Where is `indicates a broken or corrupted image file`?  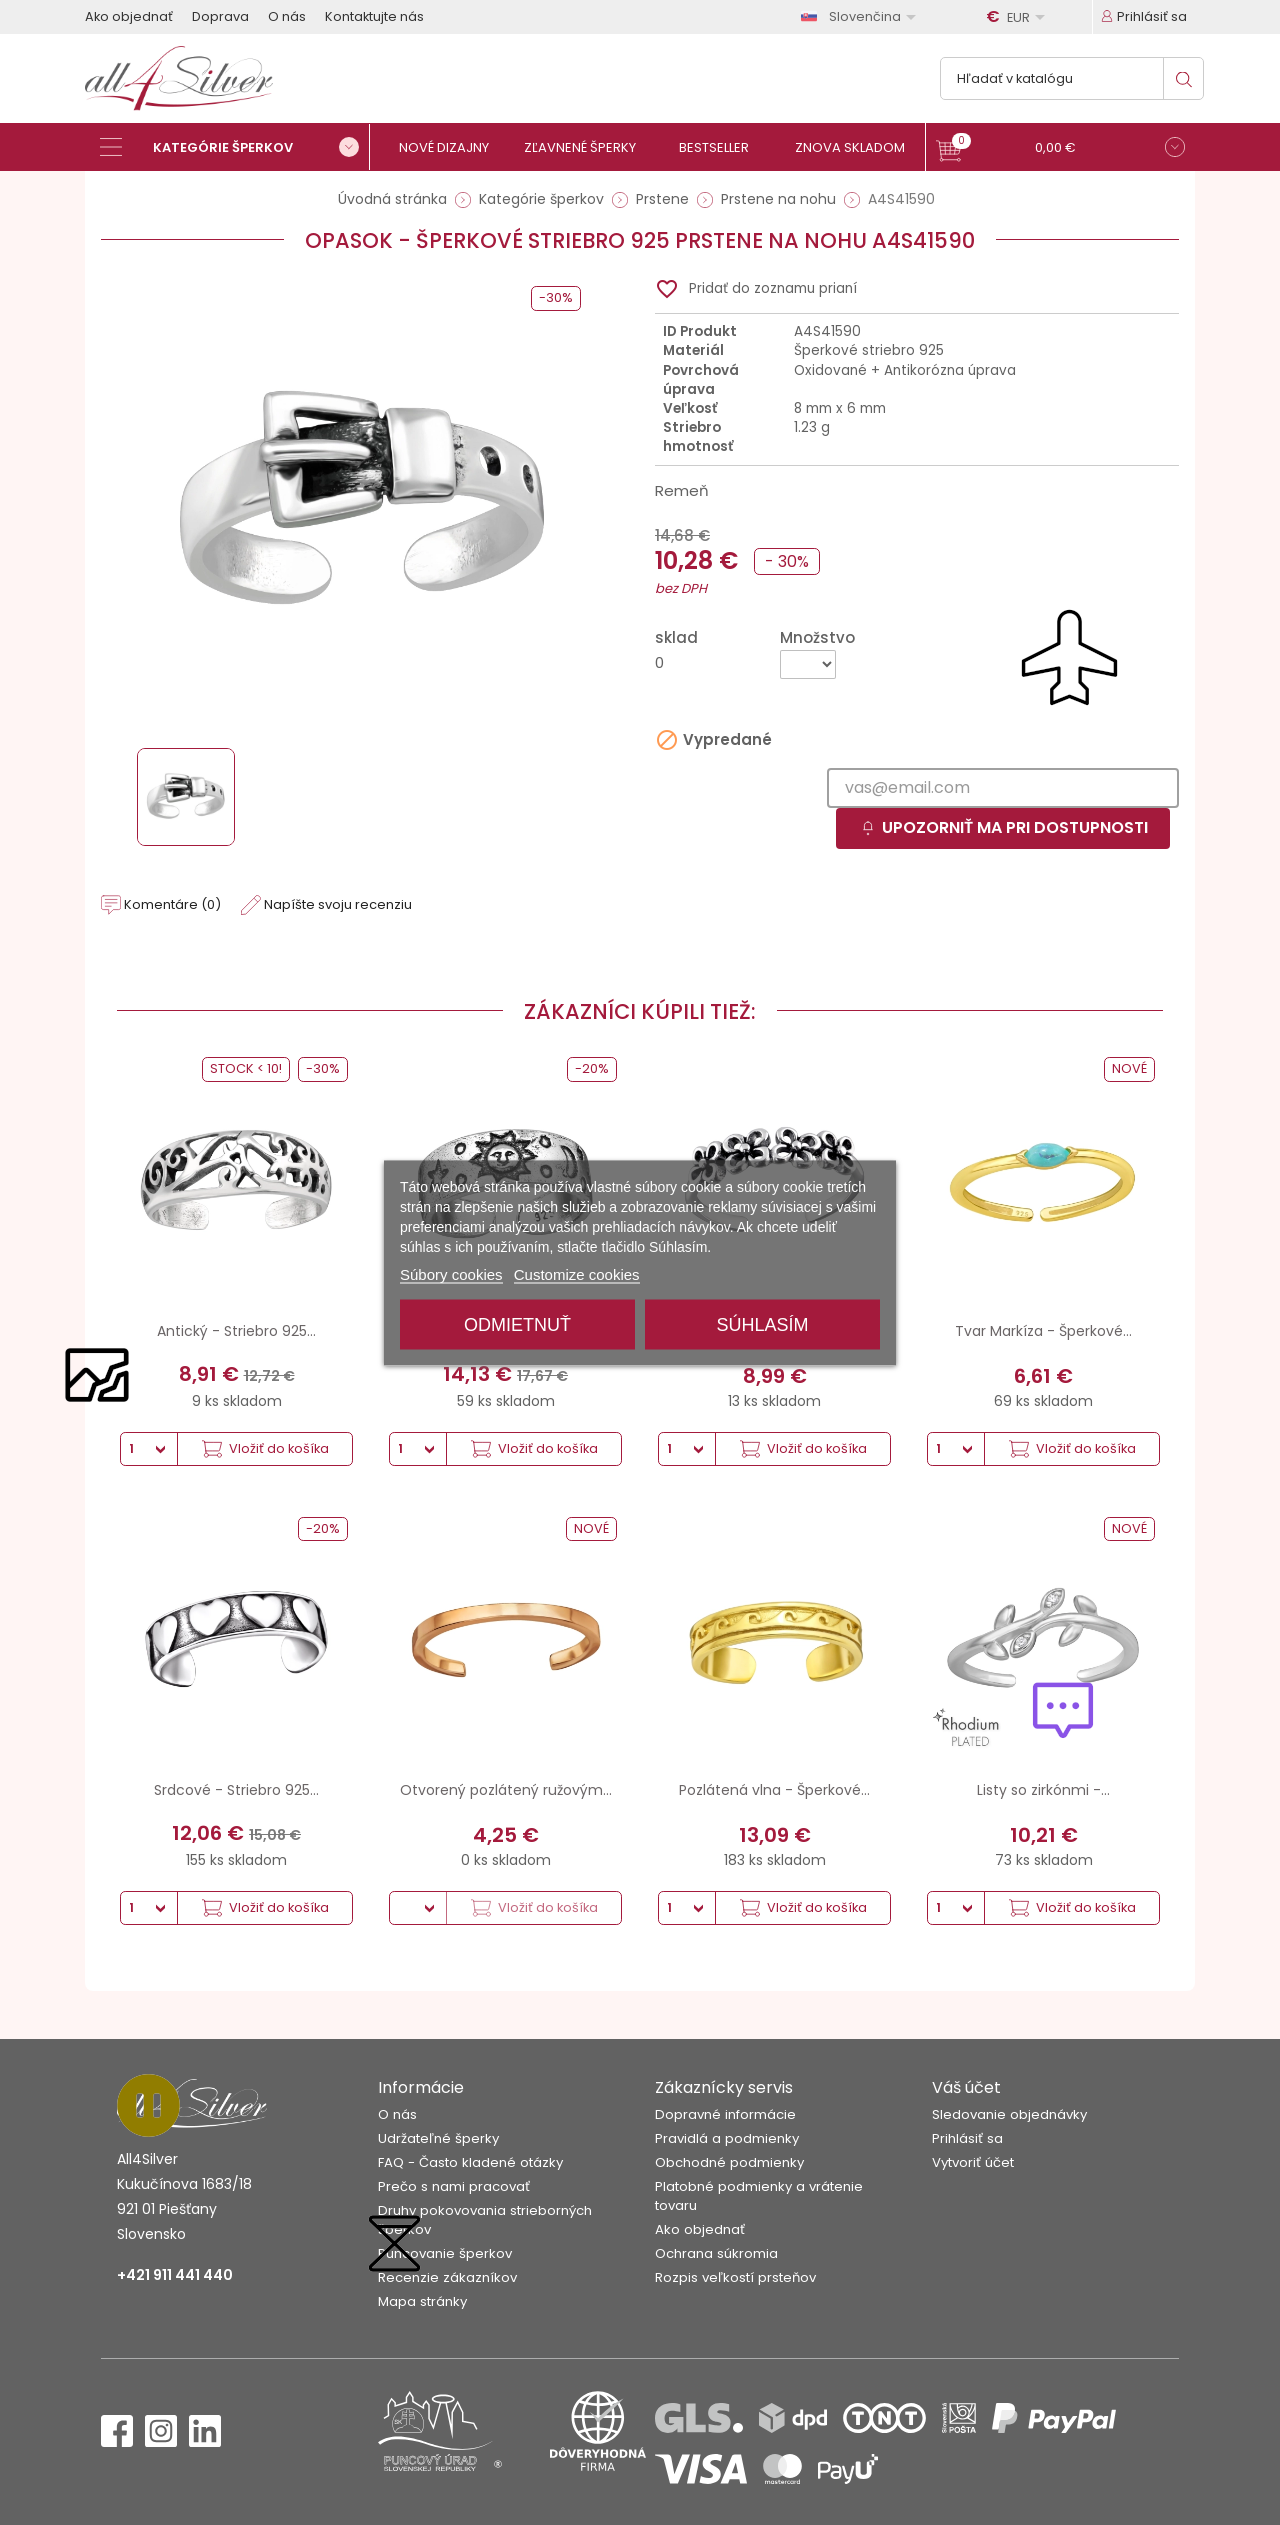
indicates a broken or corrupted image file is located at coordinates (97, 1375).